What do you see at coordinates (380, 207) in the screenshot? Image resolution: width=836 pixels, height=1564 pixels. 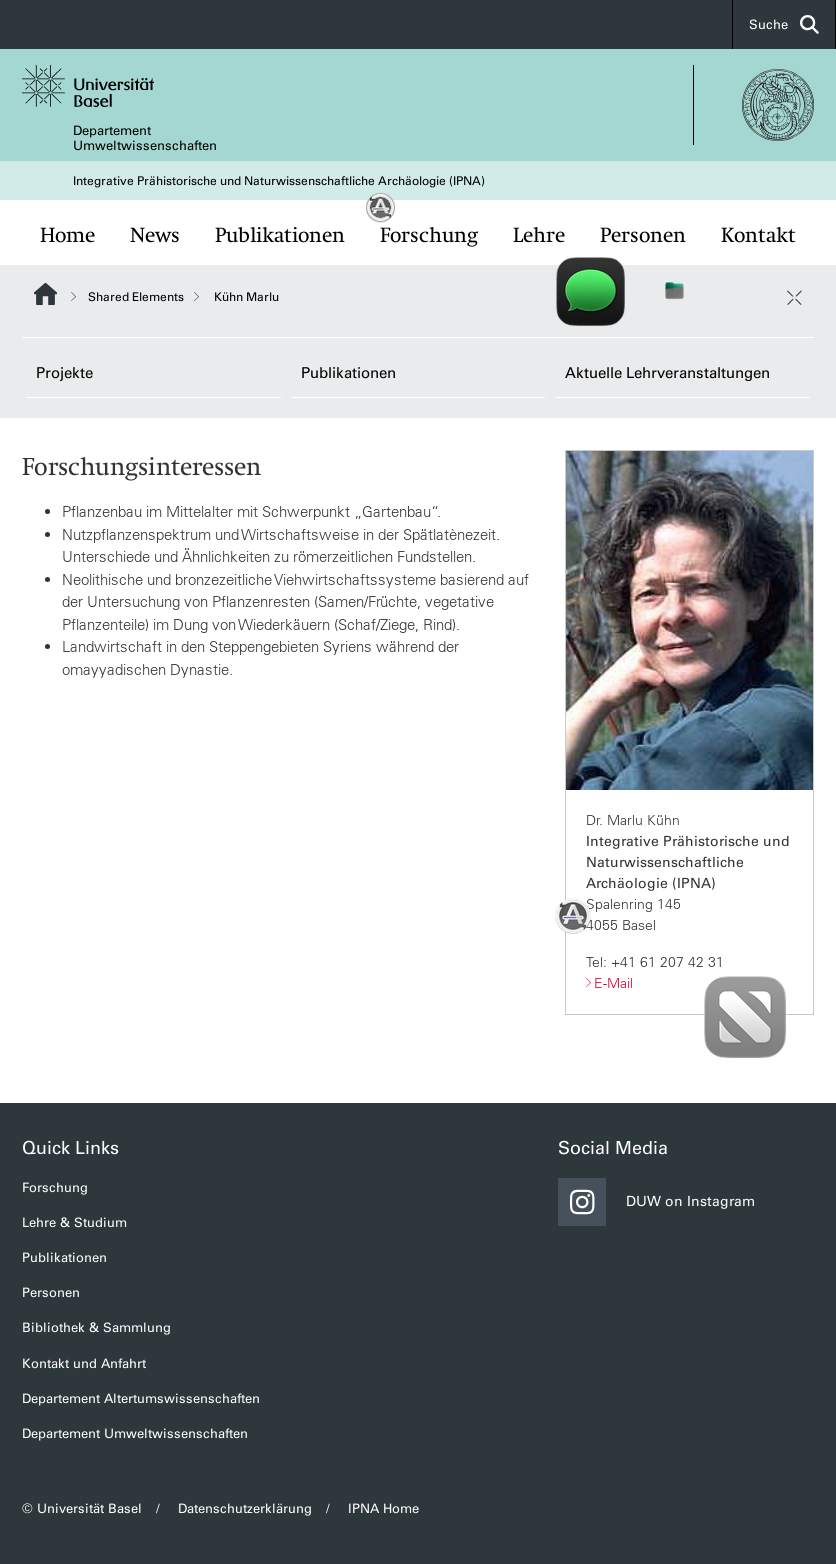 I see `open the software update manager` at bounding box center [380, 207].